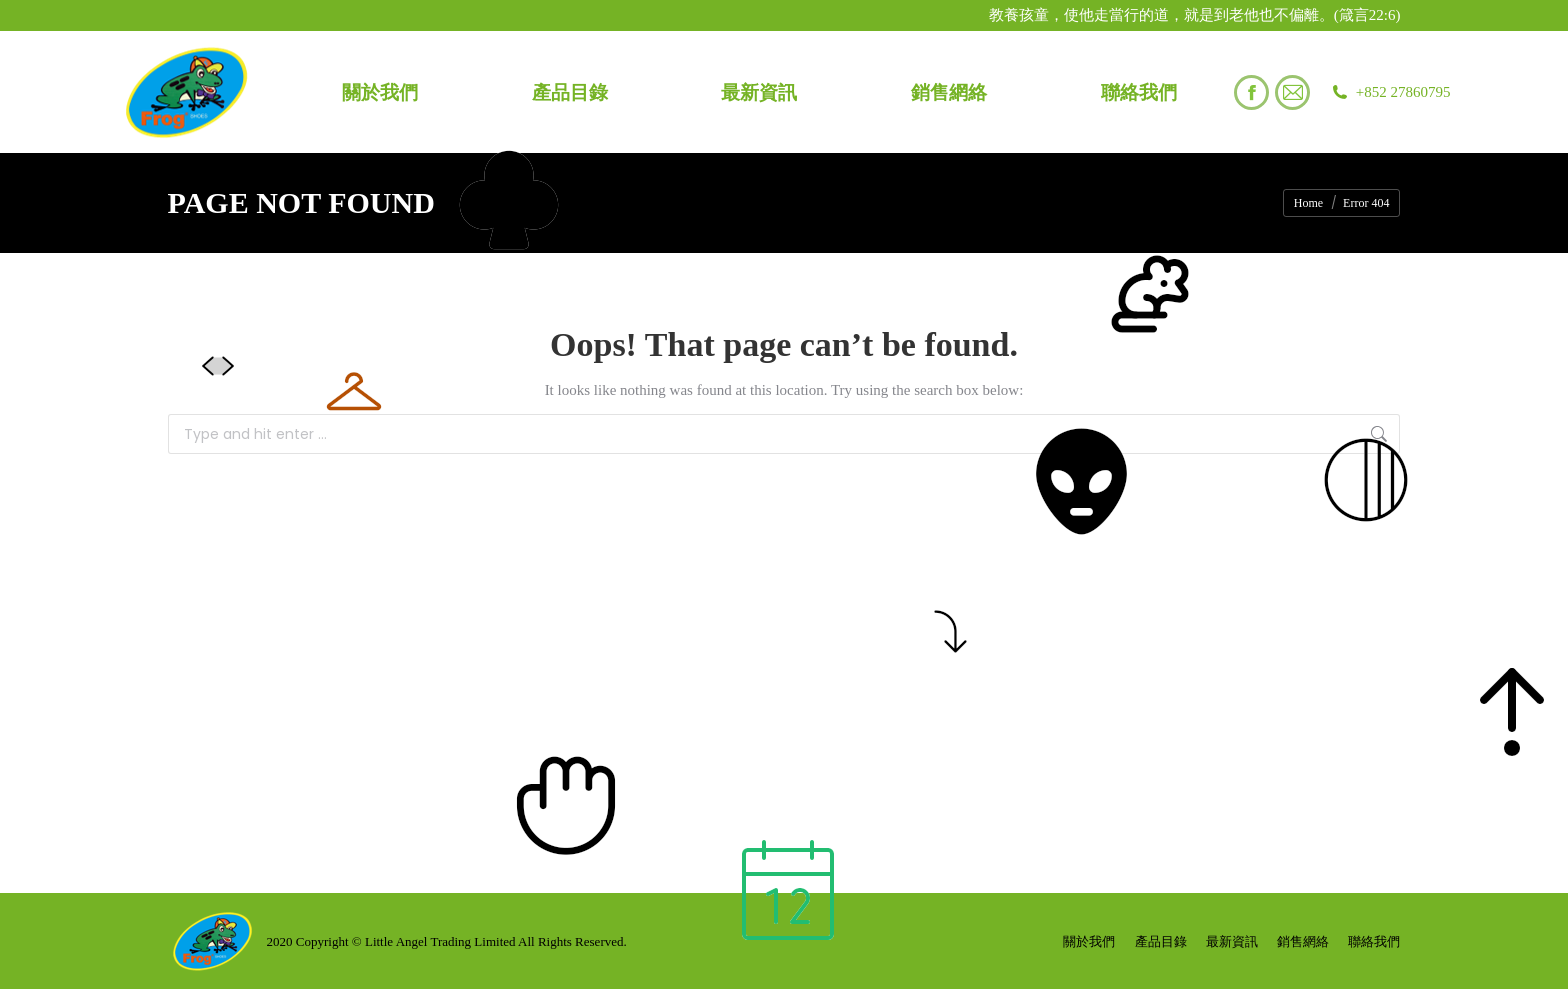  I want to click on select clubs suit in a card game, so click(509, 200).